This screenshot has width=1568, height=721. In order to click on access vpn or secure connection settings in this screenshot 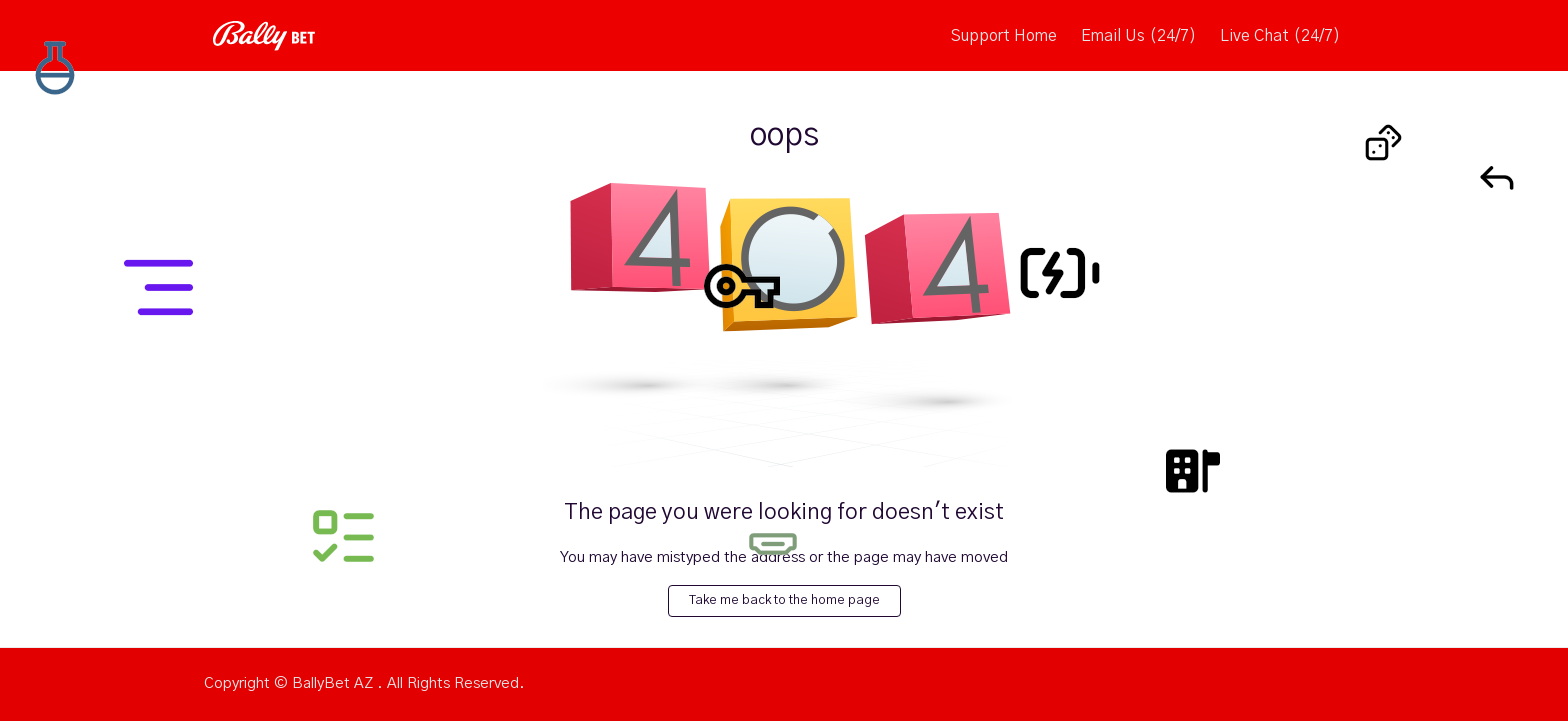, I will do `click(742, 286)`.